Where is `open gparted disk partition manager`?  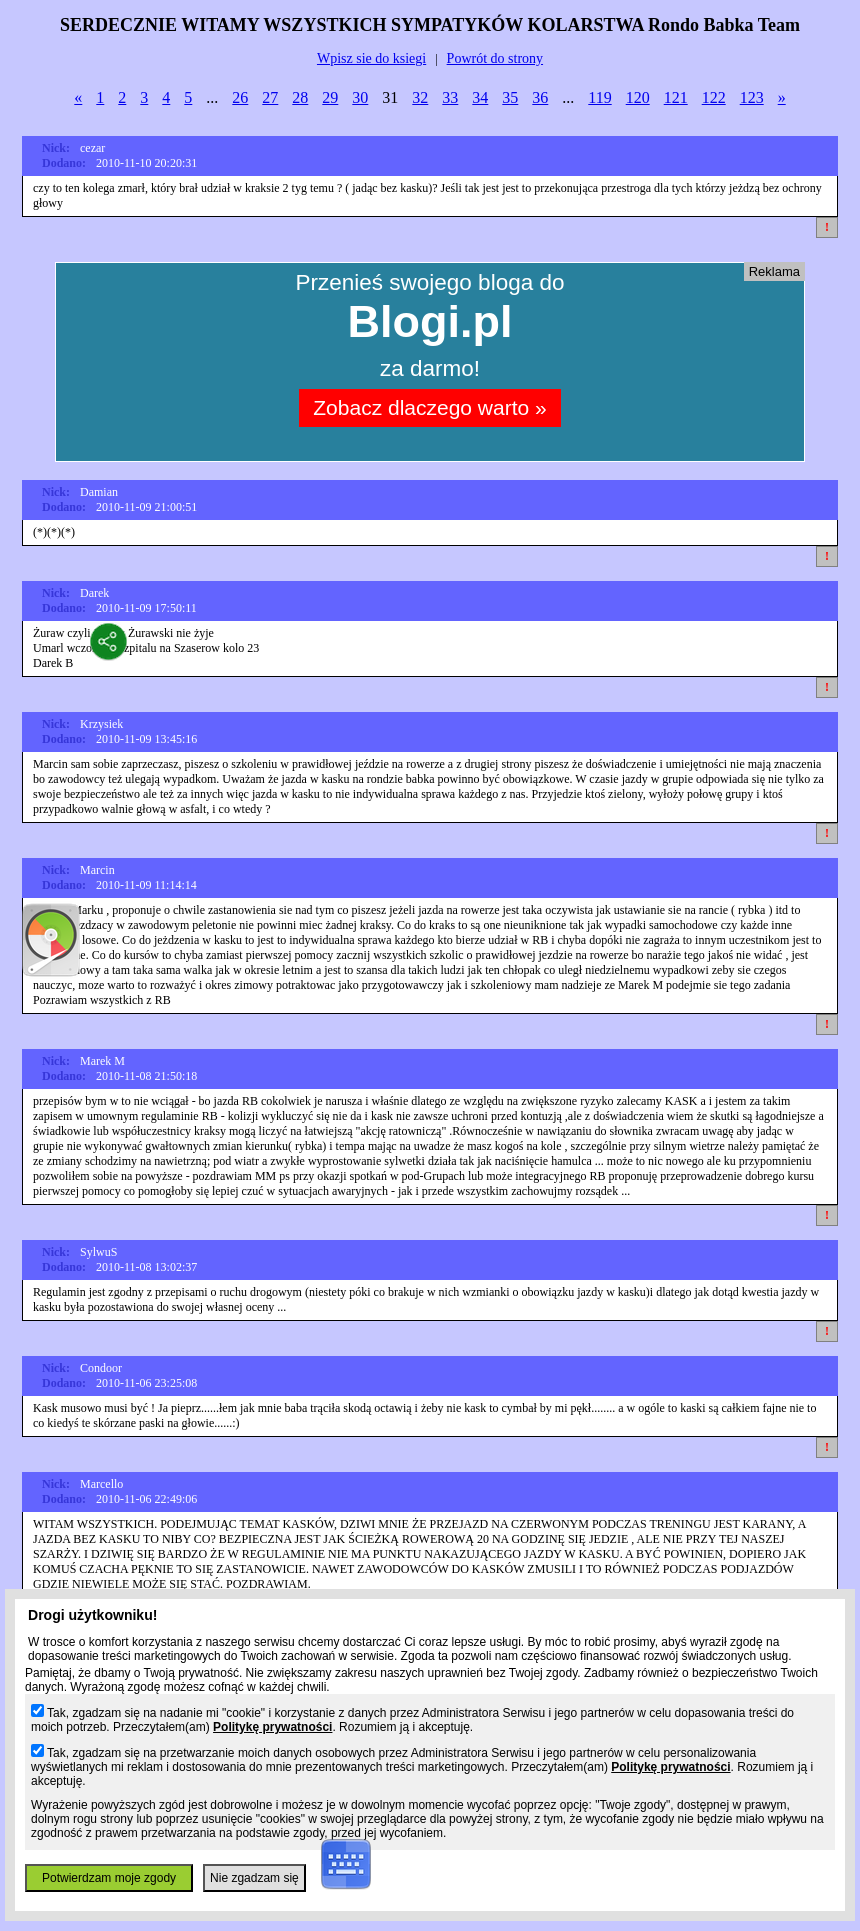
open gparted disk partition manager is located at coordinates (51, 940).